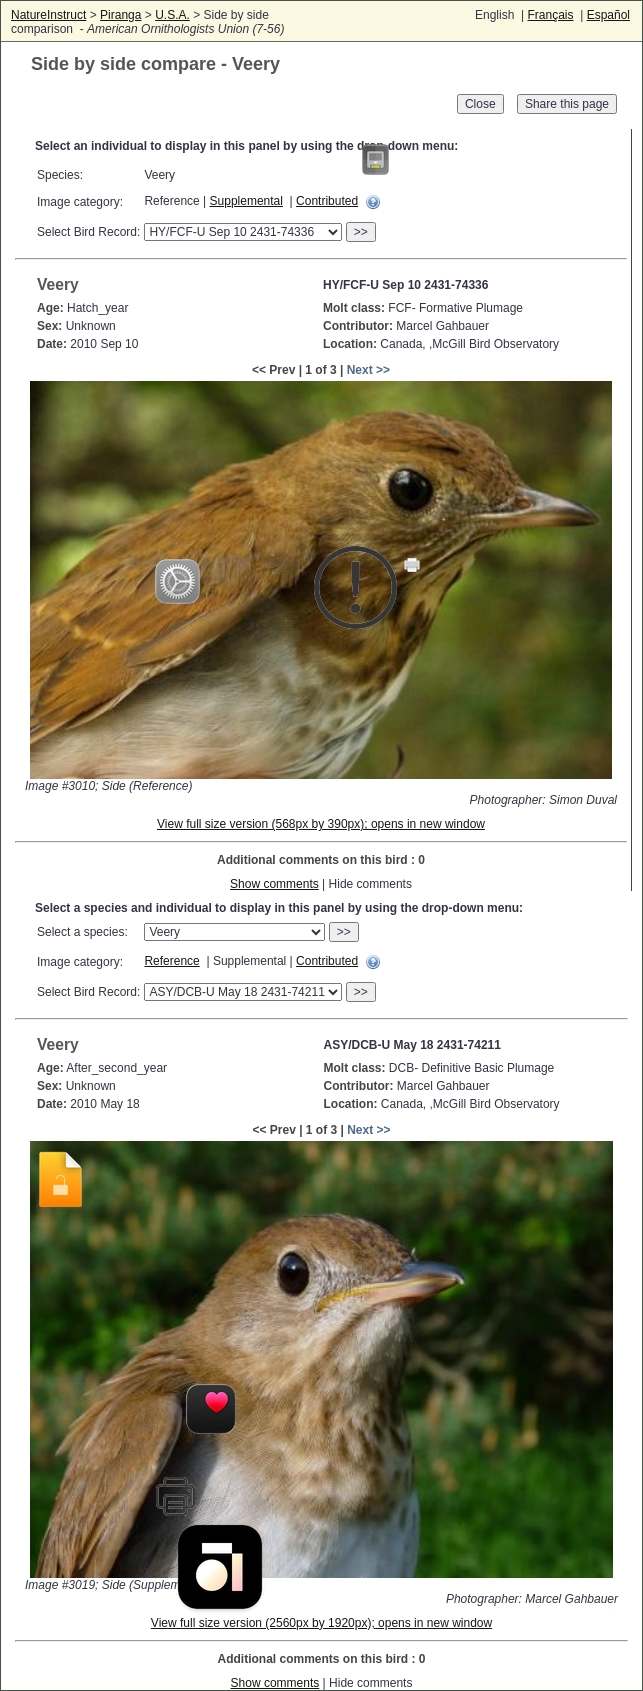 The width and height of the screenshot is (643, 1691). Describe the element at coordinates (355, 587) in the screenshot. I see `indicates an app has encountered an error` at that location.